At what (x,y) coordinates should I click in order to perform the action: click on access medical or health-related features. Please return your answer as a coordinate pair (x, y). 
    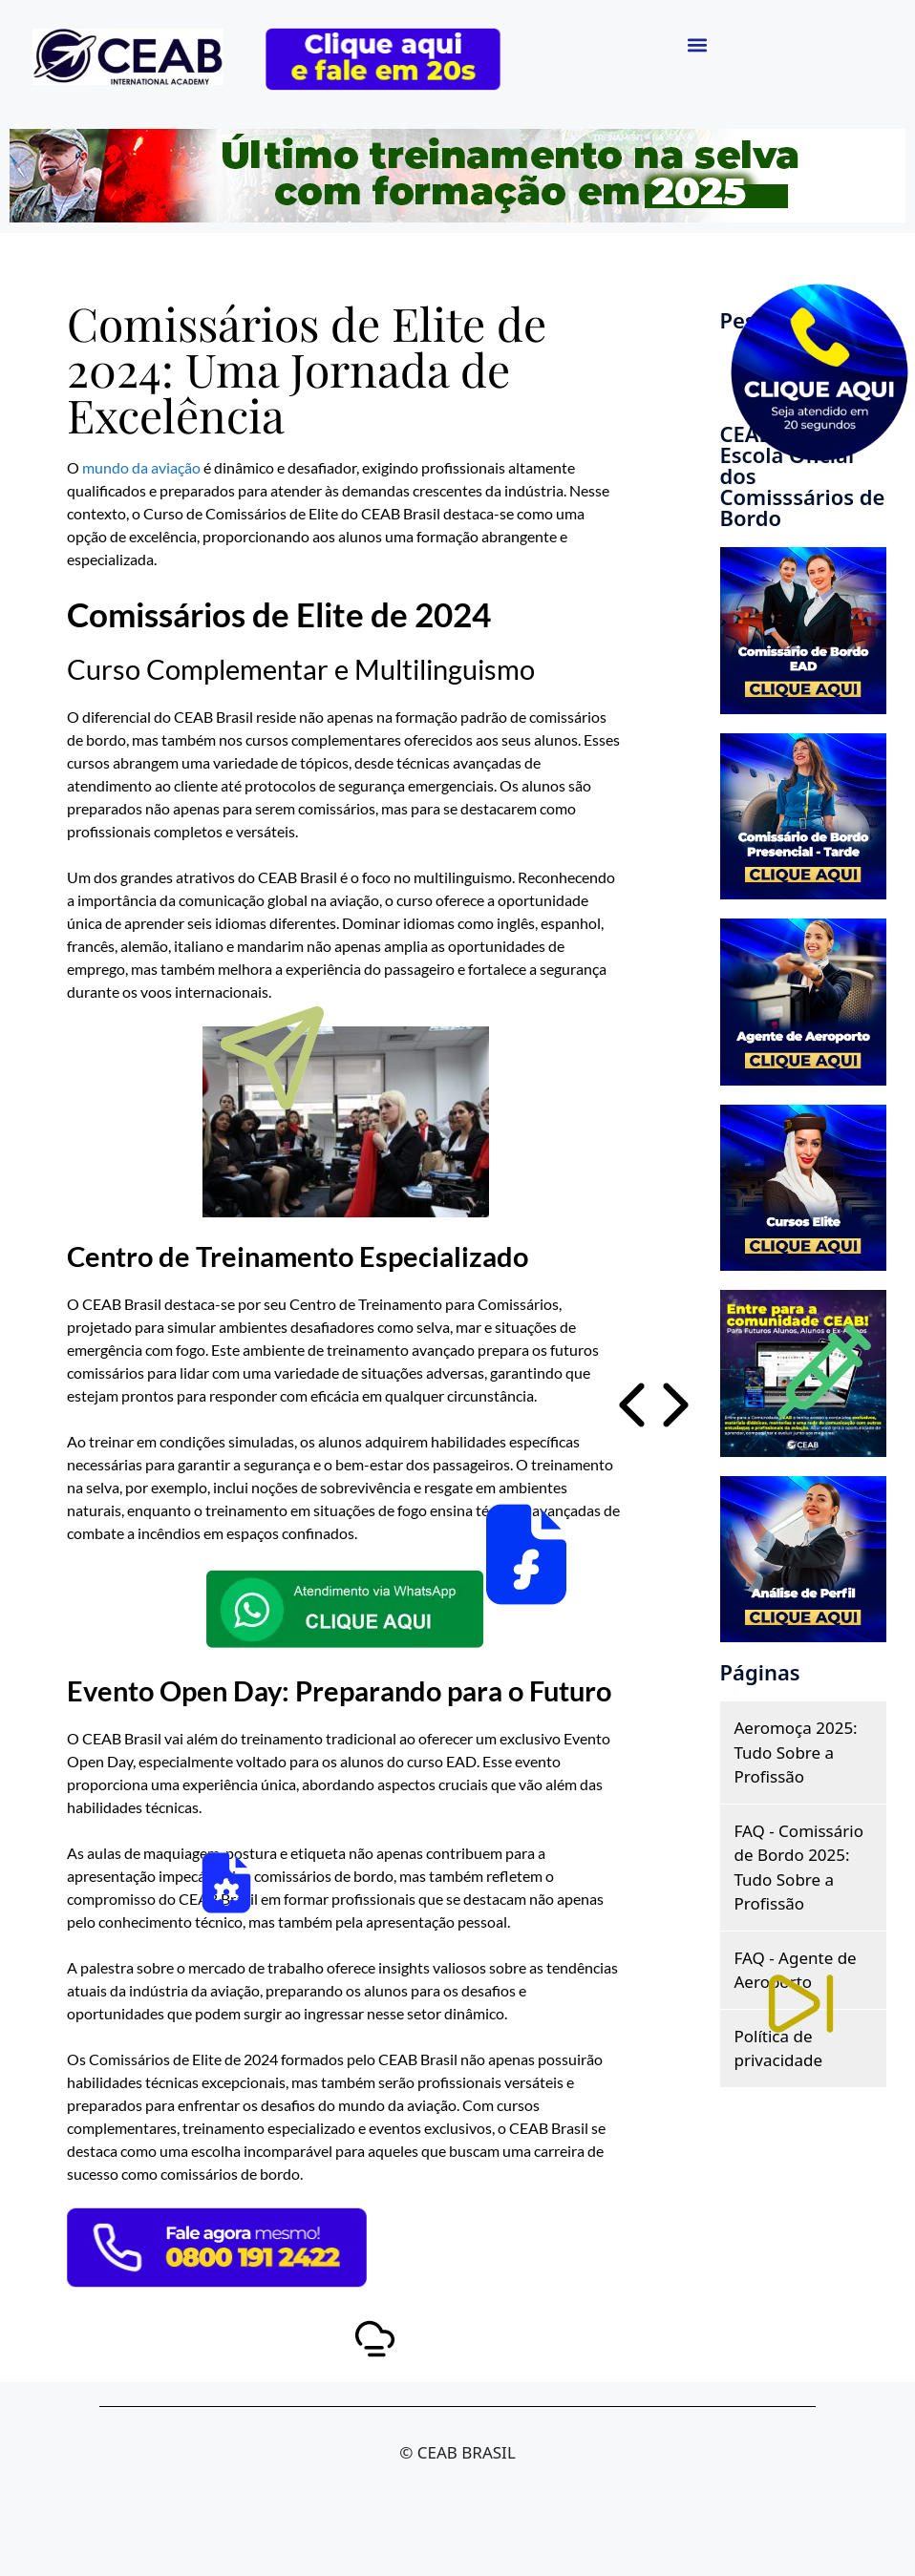
    Looking at the image, I should click on (824, 1371).